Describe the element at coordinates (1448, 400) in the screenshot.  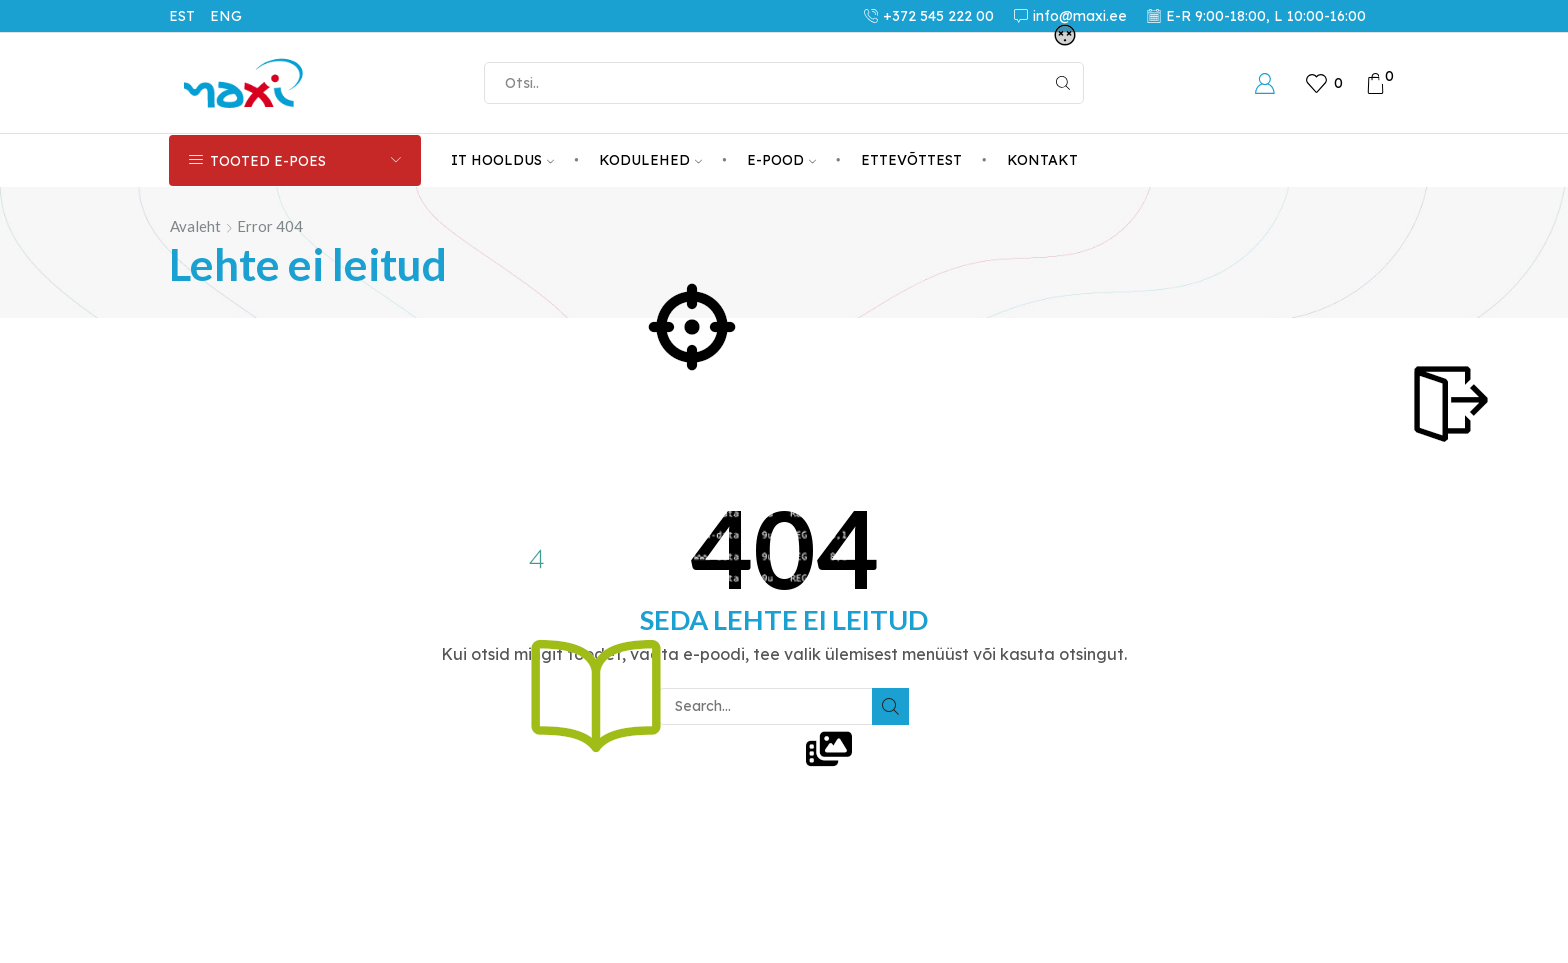
I see `sign out of your account` at that location.